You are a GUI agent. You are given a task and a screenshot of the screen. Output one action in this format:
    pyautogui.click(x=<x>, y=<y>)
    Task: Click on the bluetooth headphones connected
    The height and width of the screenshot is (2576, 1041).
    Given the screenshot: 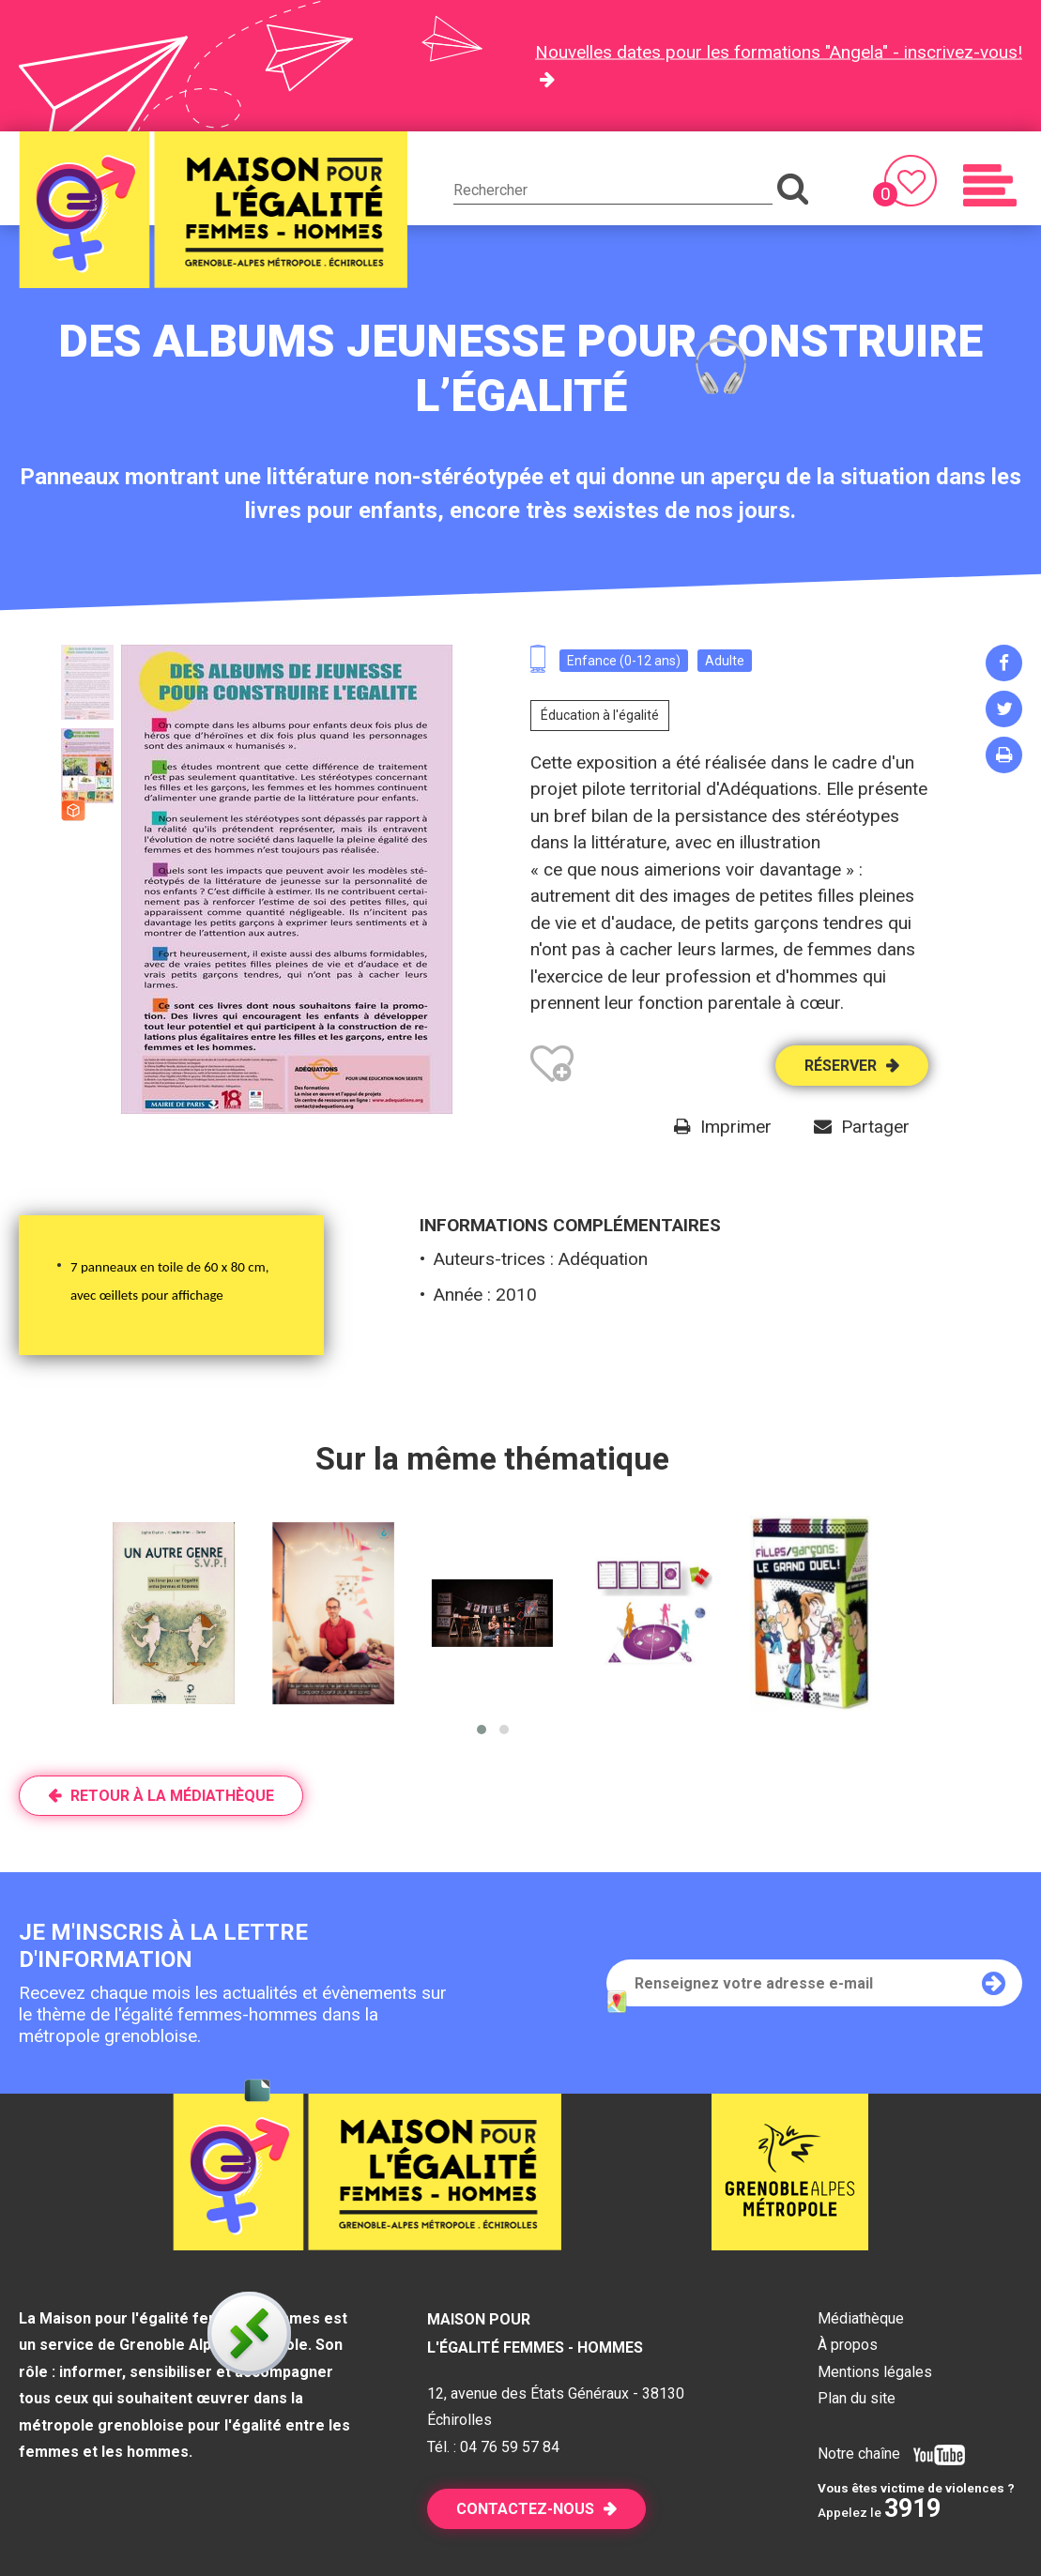 What is the action you would take?
    pyautogui.click(x=721, y=366)
    